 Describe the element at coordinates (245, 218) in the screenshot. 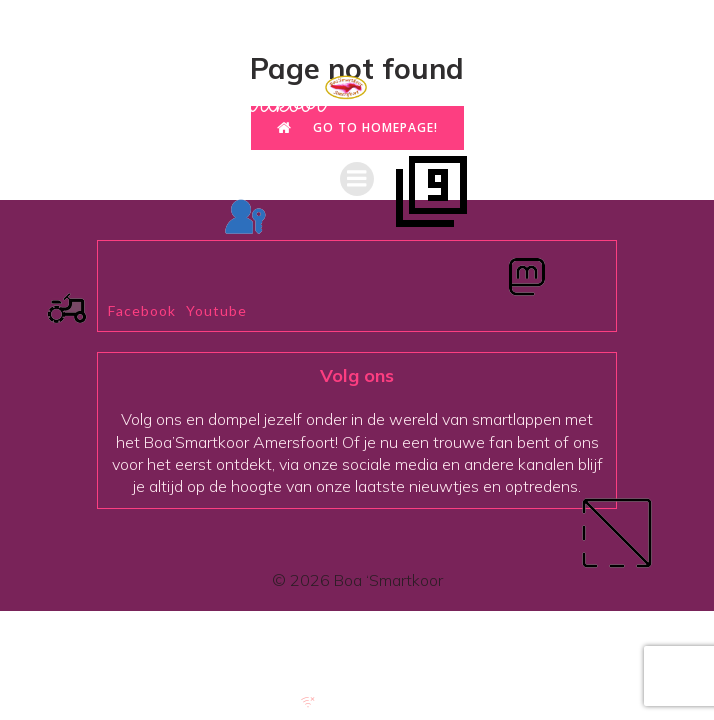

I see `sign in with passkey authentication` at that location.